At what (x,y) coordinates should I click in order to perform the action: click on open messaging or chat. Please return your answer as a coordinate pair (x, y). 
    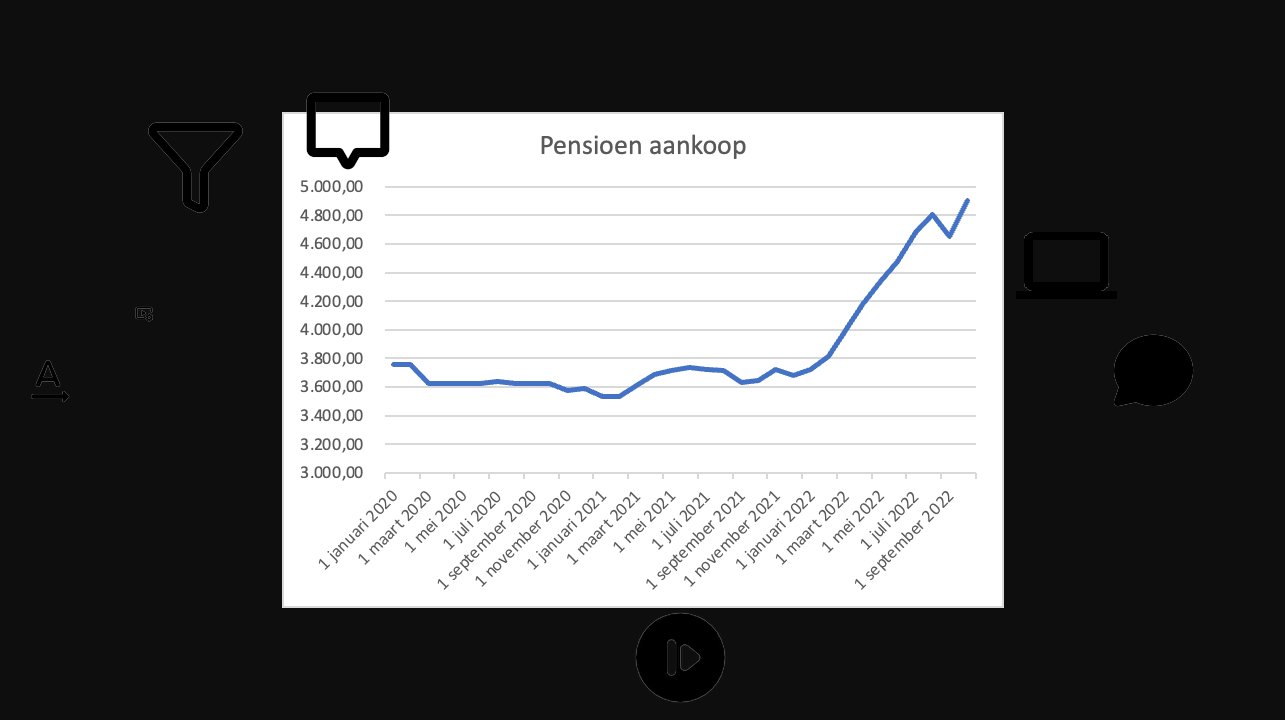
    Looking at the image, I should click on (1153, 370).